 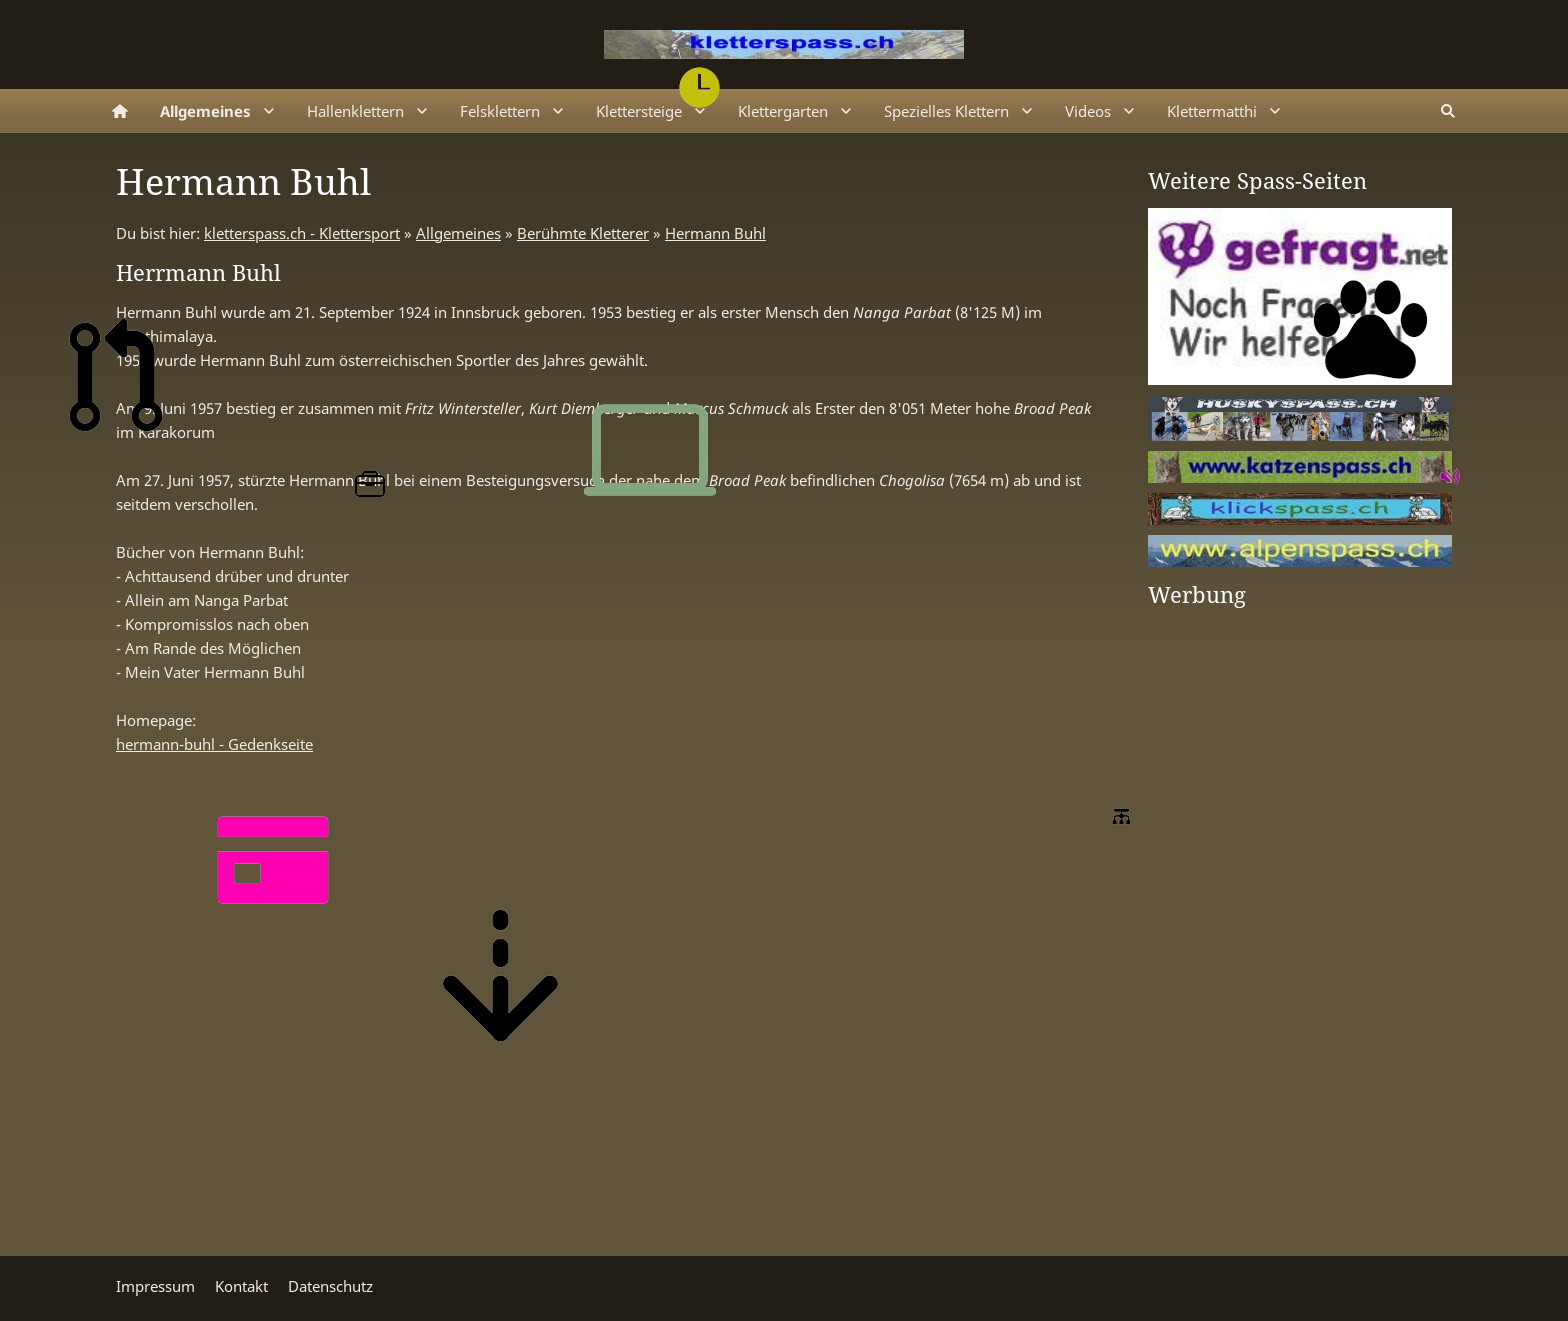 I want to click on switch to desktop view, so click(x=650, y=450).